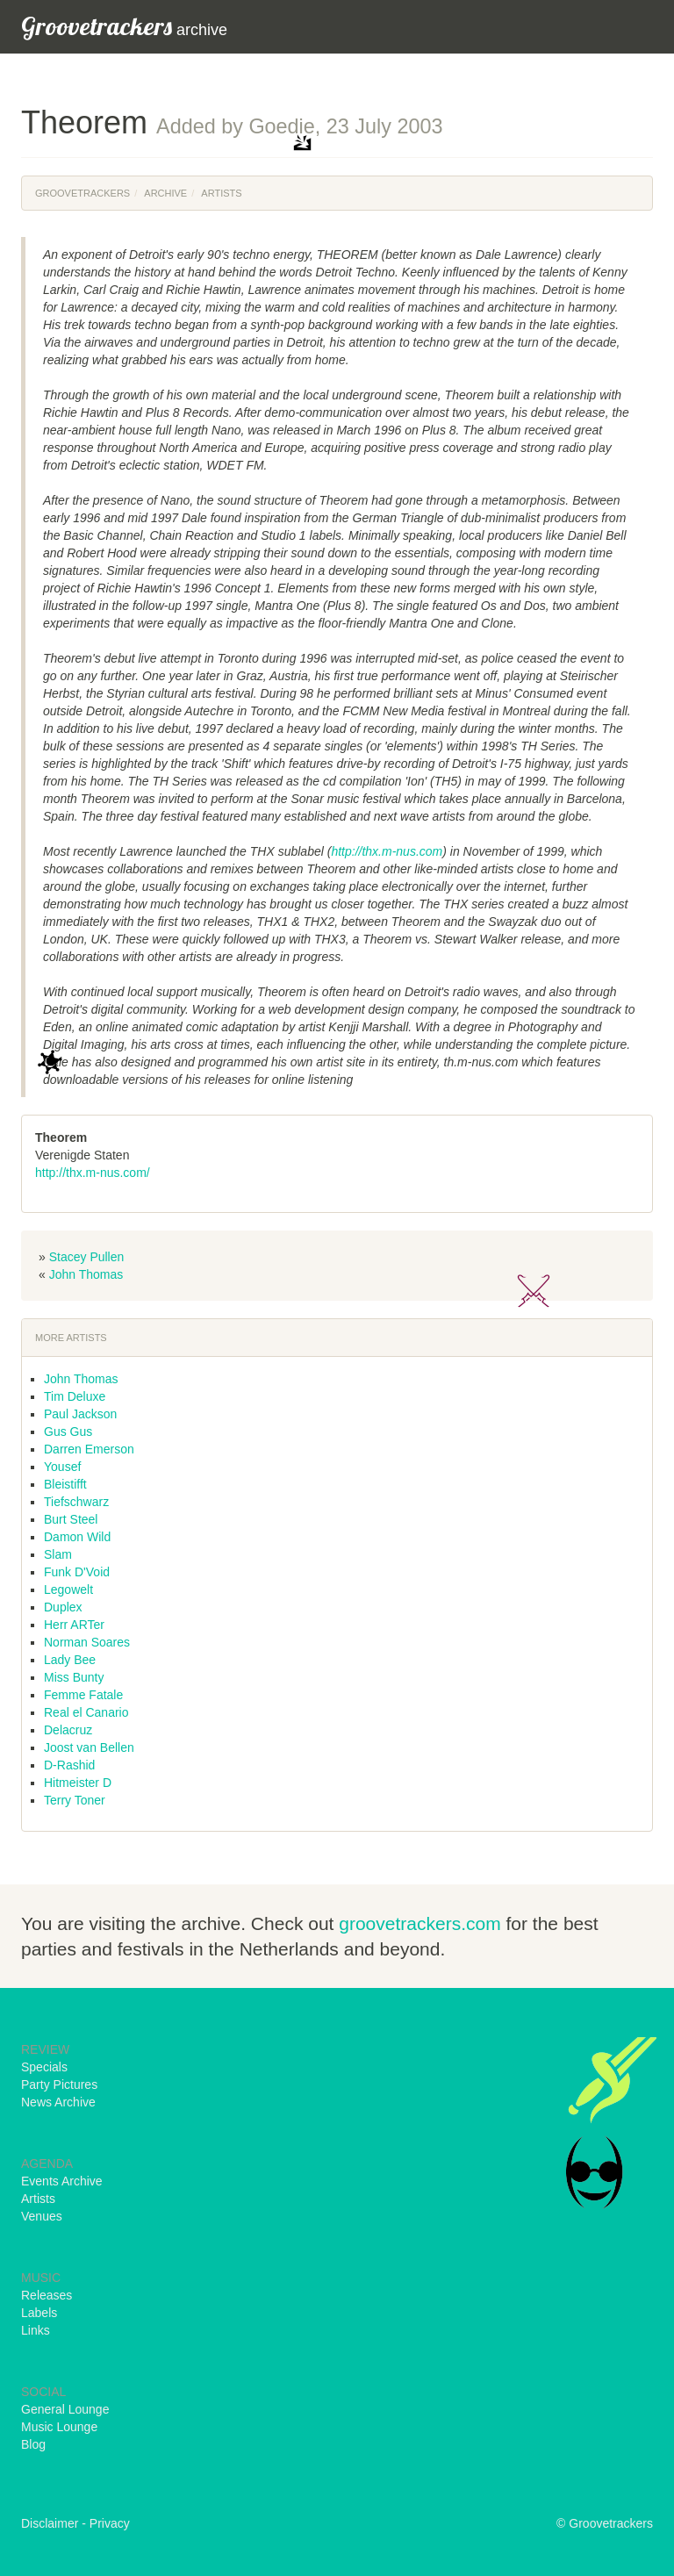 This screenshot has width=674, height=2576. What do you see at coordinates (613, 2081) in the screenshot?
I see `access weapons or combat equipment` at bounding box center [613, 2081].